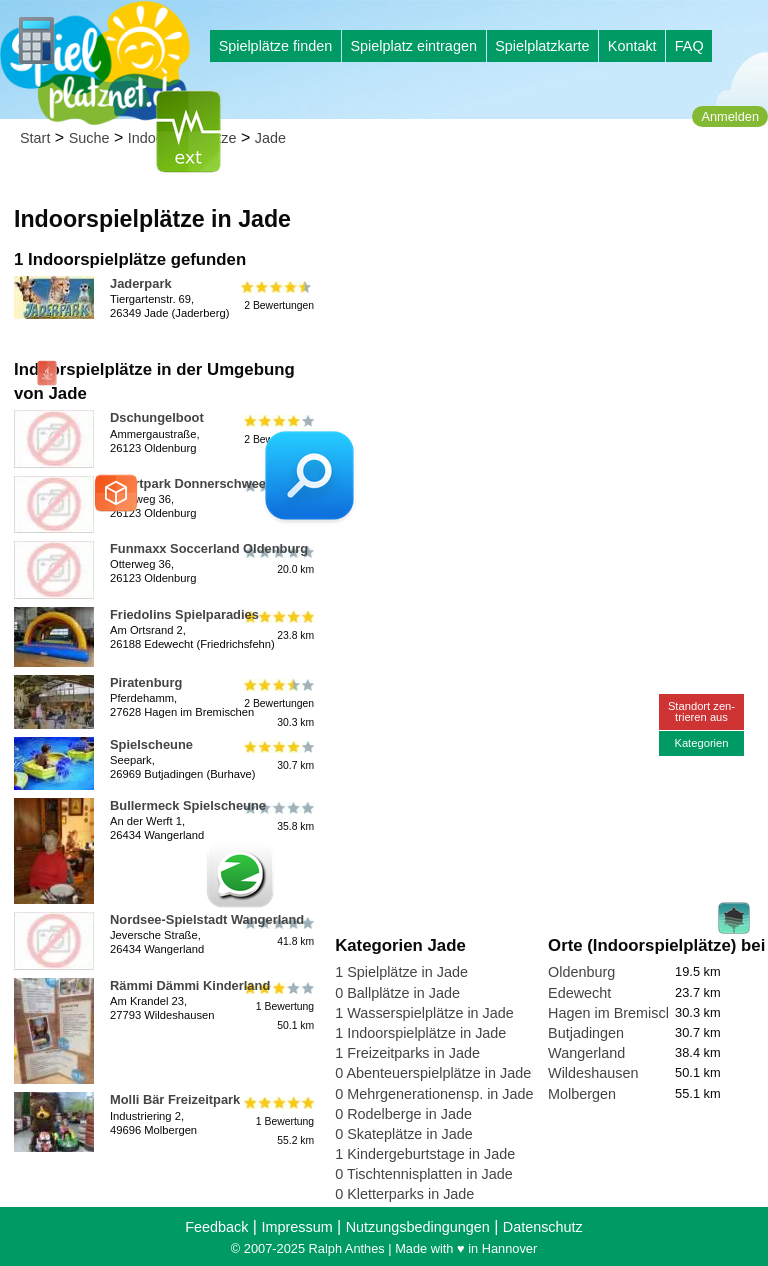  I want to click on virtualbox extension pack file, so click(188, 131).